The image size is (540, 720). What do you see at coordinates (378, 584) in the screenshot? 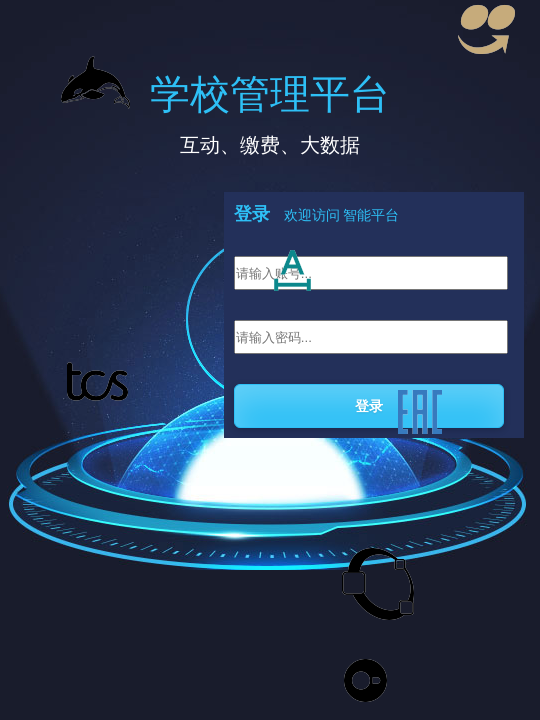
I see `open GNU Octave application` at bounding box center [378, 584].